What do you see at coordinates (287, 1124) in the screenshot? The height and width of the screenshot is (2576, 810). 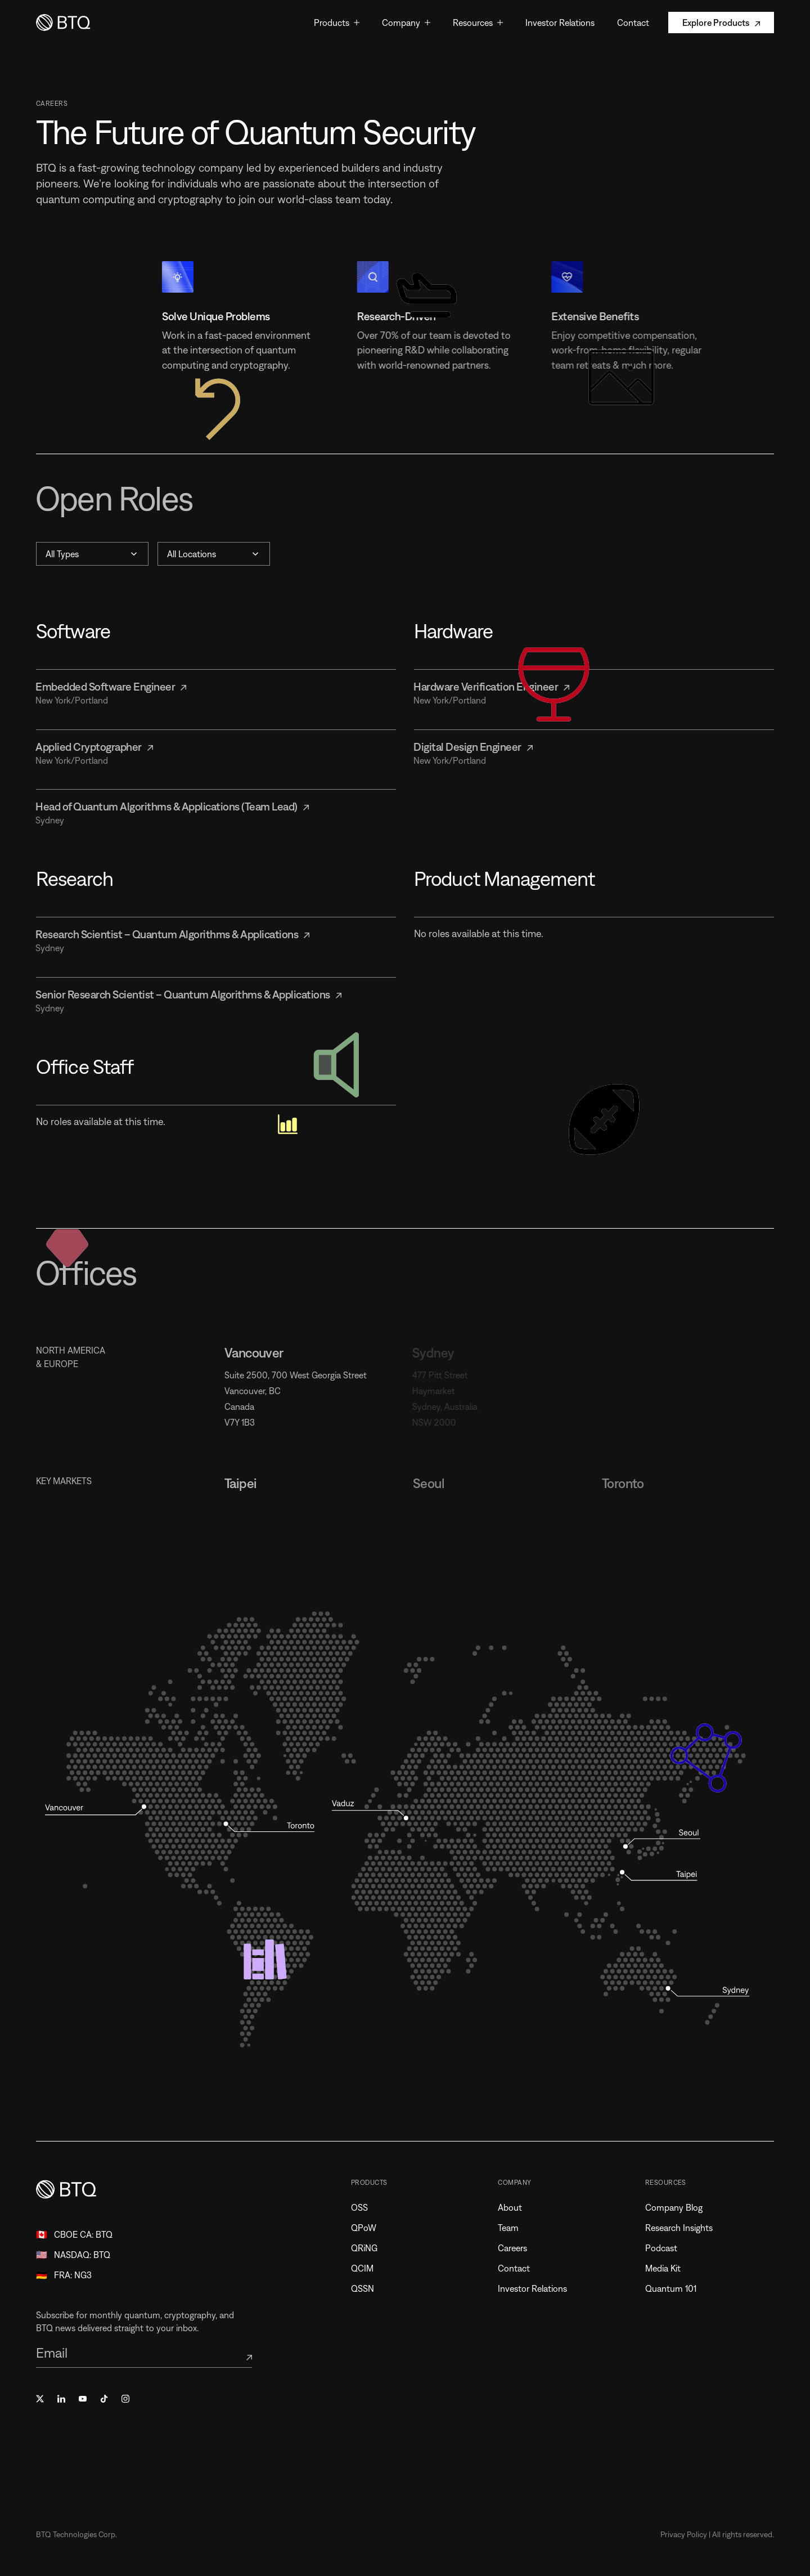 I see `view analytics or statistics` at bounding box center [287, 1124].